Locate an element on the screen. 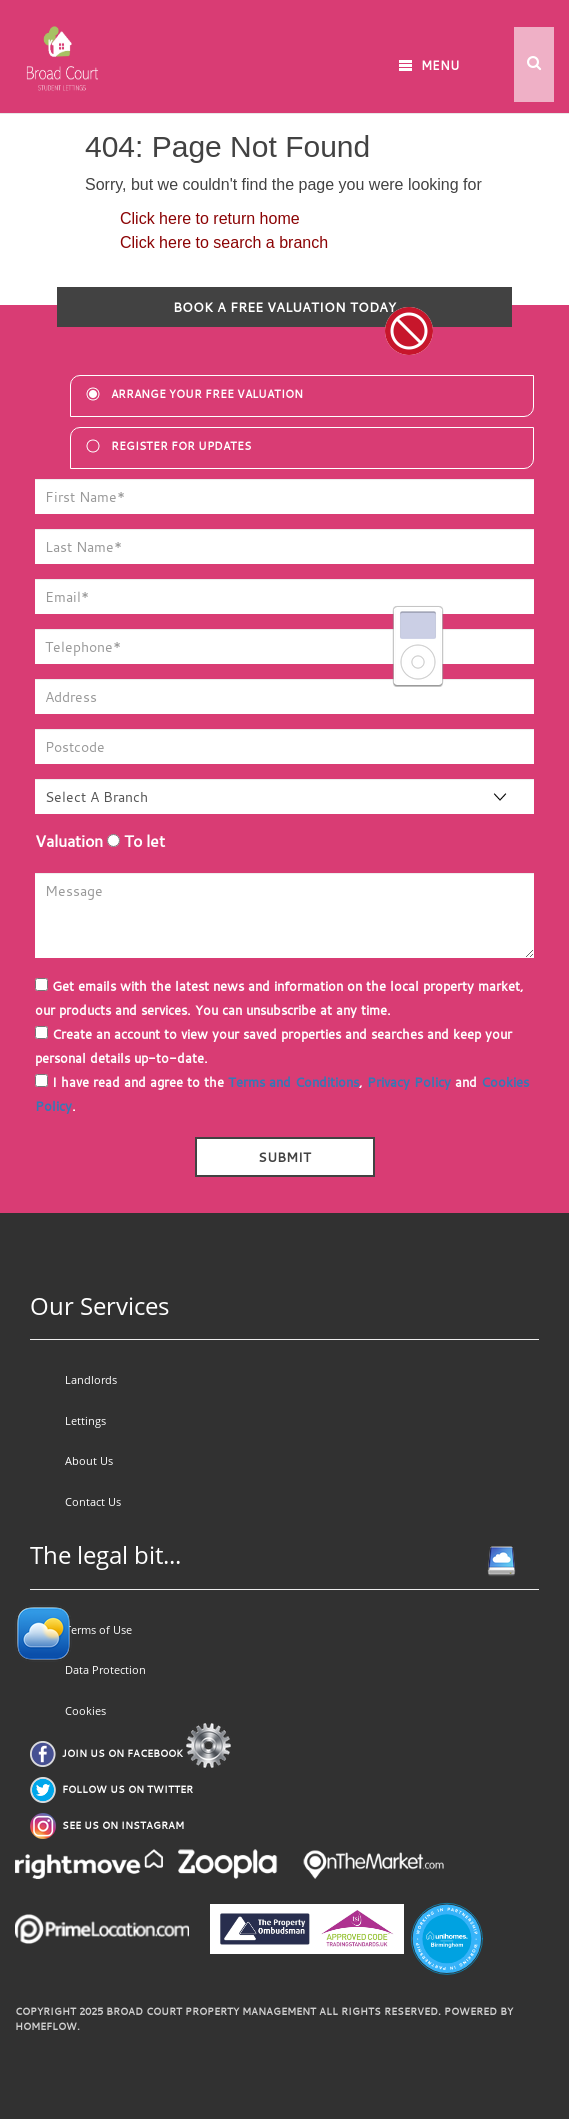 This screenshot has width=569, height=2119. access iDisk cloud storage is located at coordinates (501, 1561).